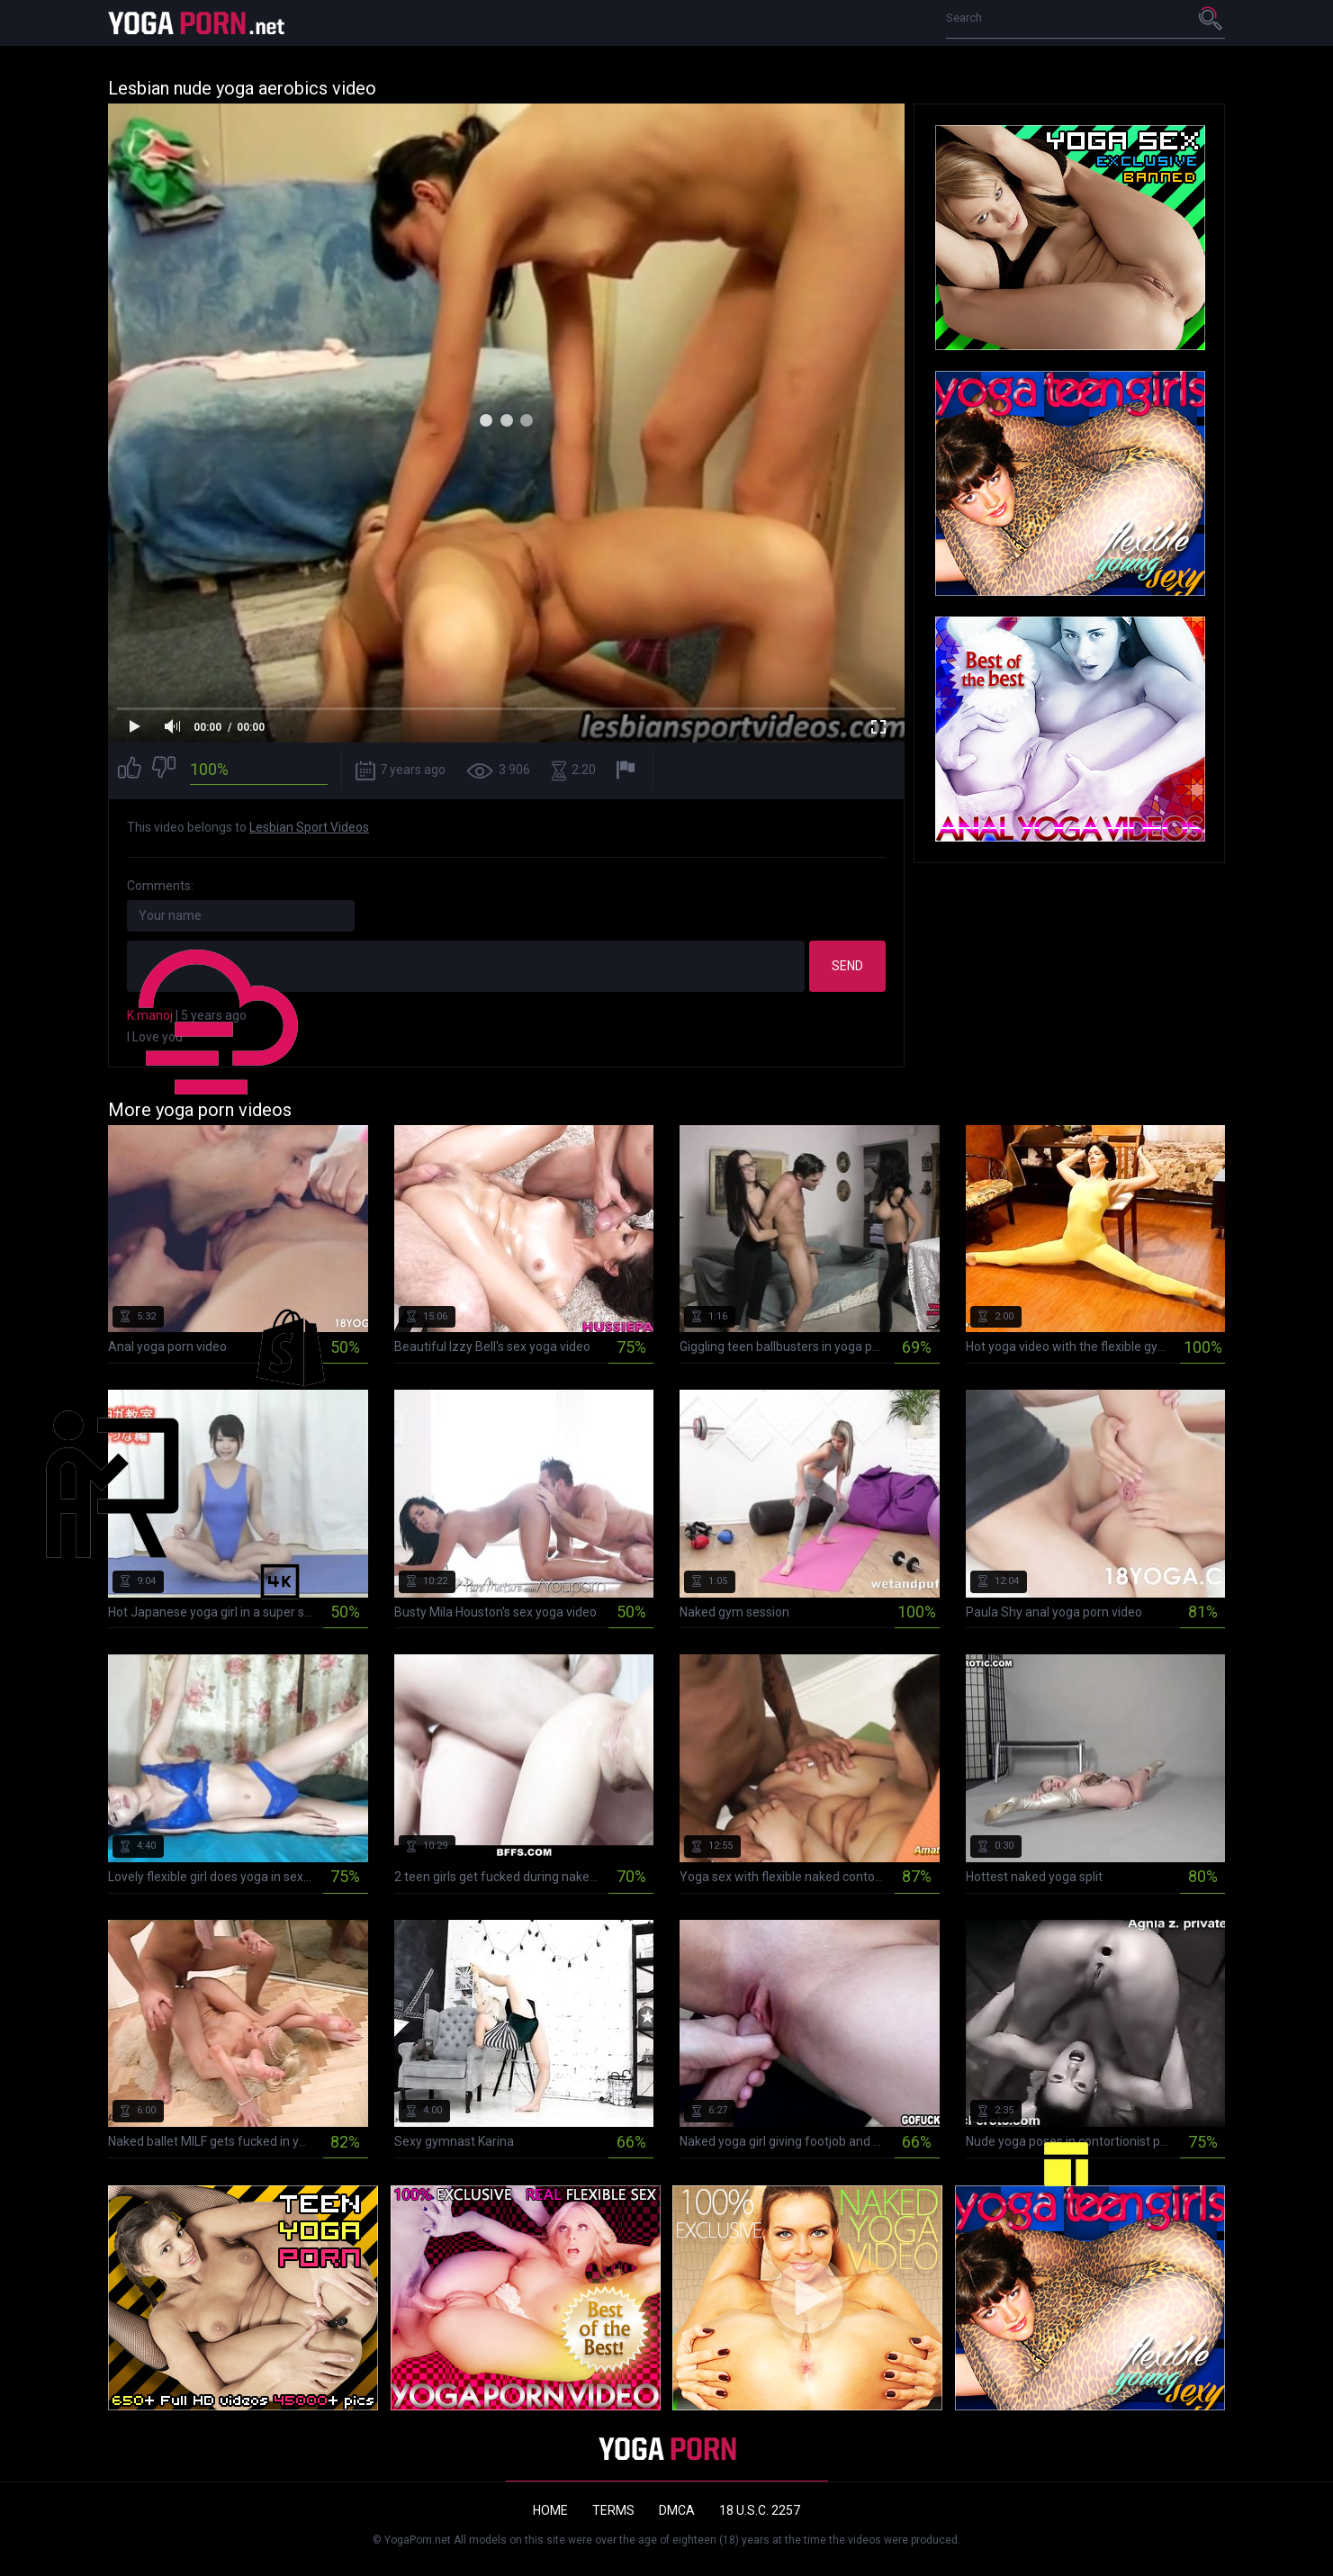 The width and height of the screenshot is (1333, 2576). I want to click on switch to grid or layout view, so click(1066, 2164).